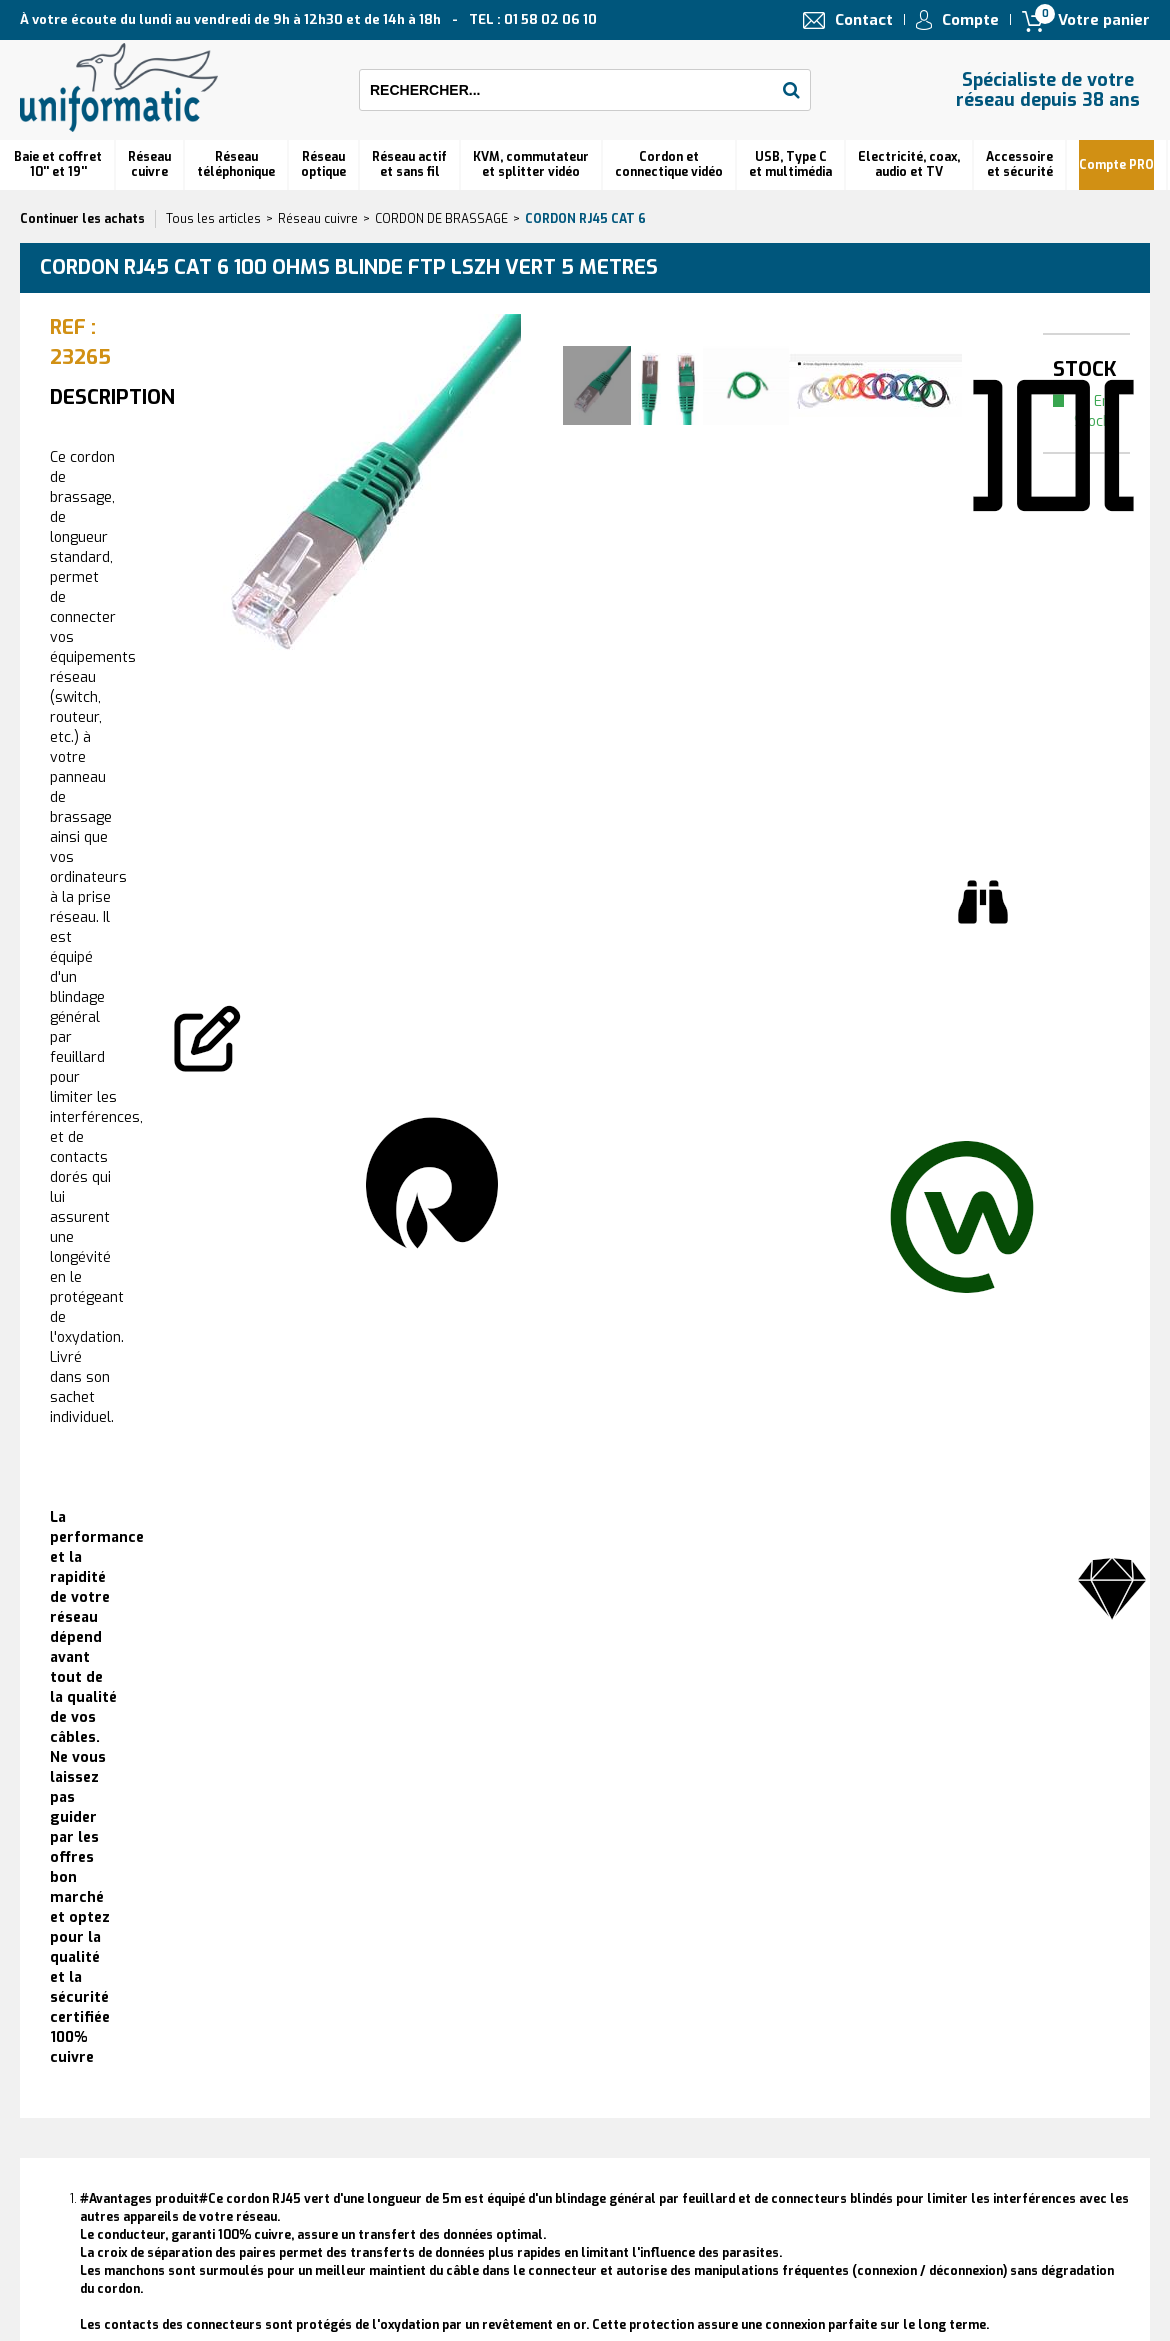 This screenshot has width=1170, height=2341. What do you see at coordinates (1053, 445) in the screenshot?
I see `switch to carousel view mode` at bounding box center [1053, 445].